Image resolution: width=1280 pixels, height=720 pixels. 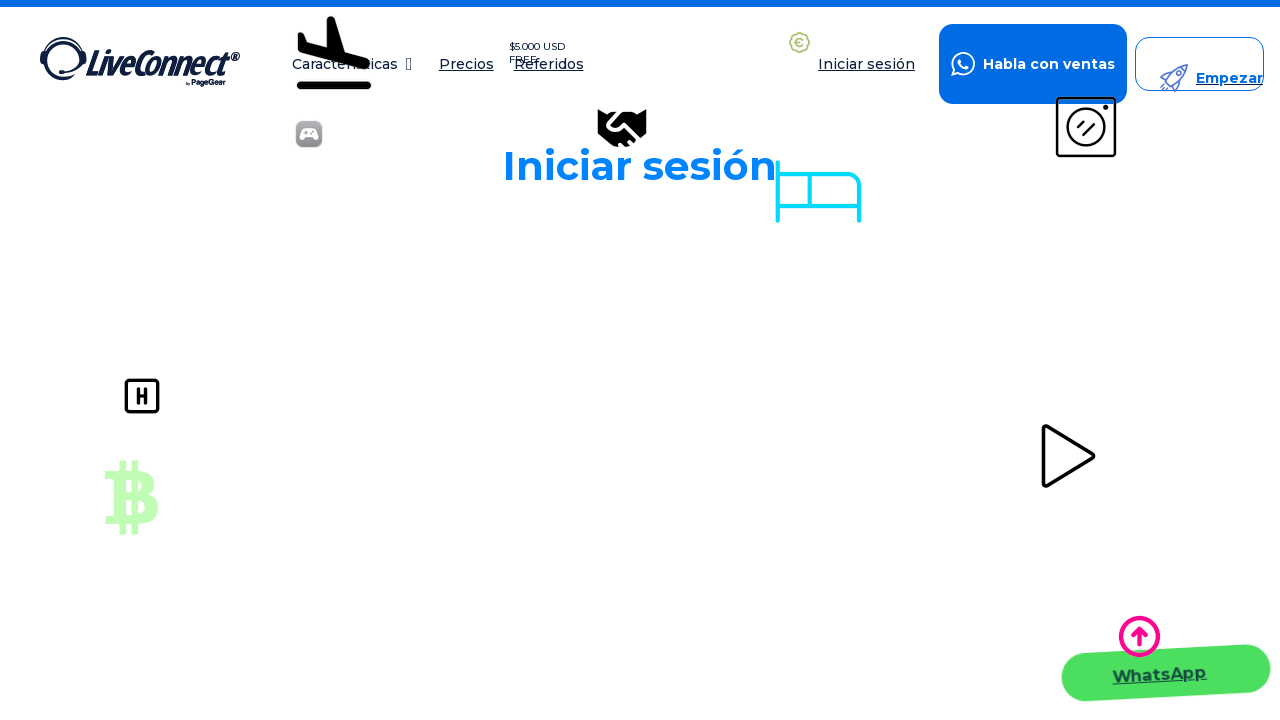 I want to click on indicates euro currency or pricing, so click(x=799, y=42).